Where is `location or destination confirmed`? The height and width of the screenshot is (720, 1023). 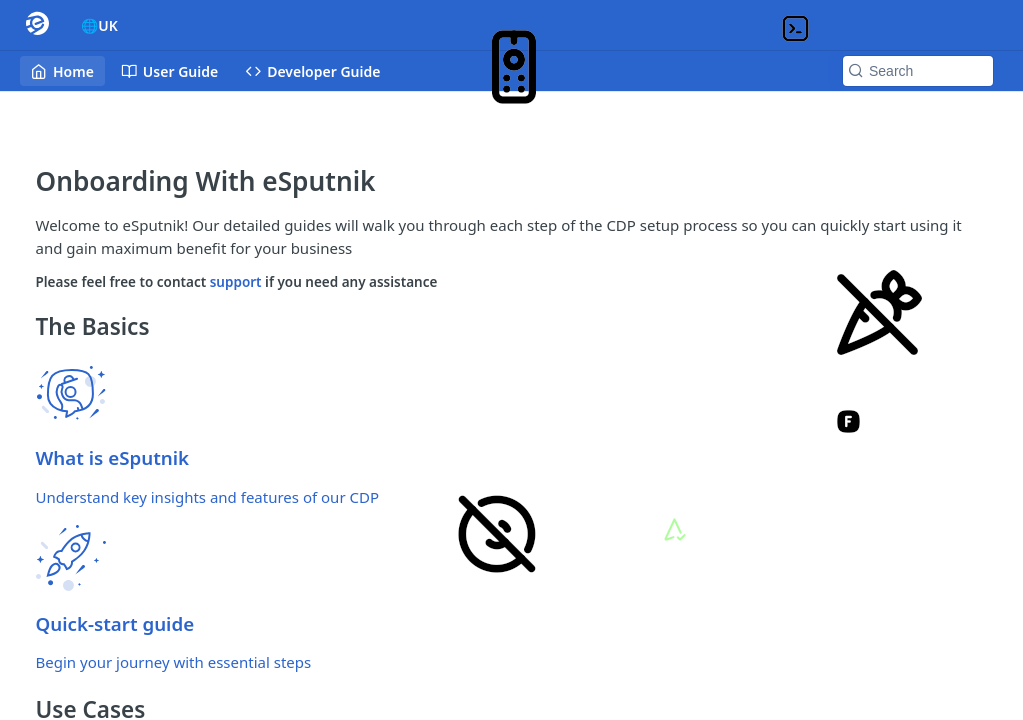 location or destination confirmed is located at coordinates (674, 529).